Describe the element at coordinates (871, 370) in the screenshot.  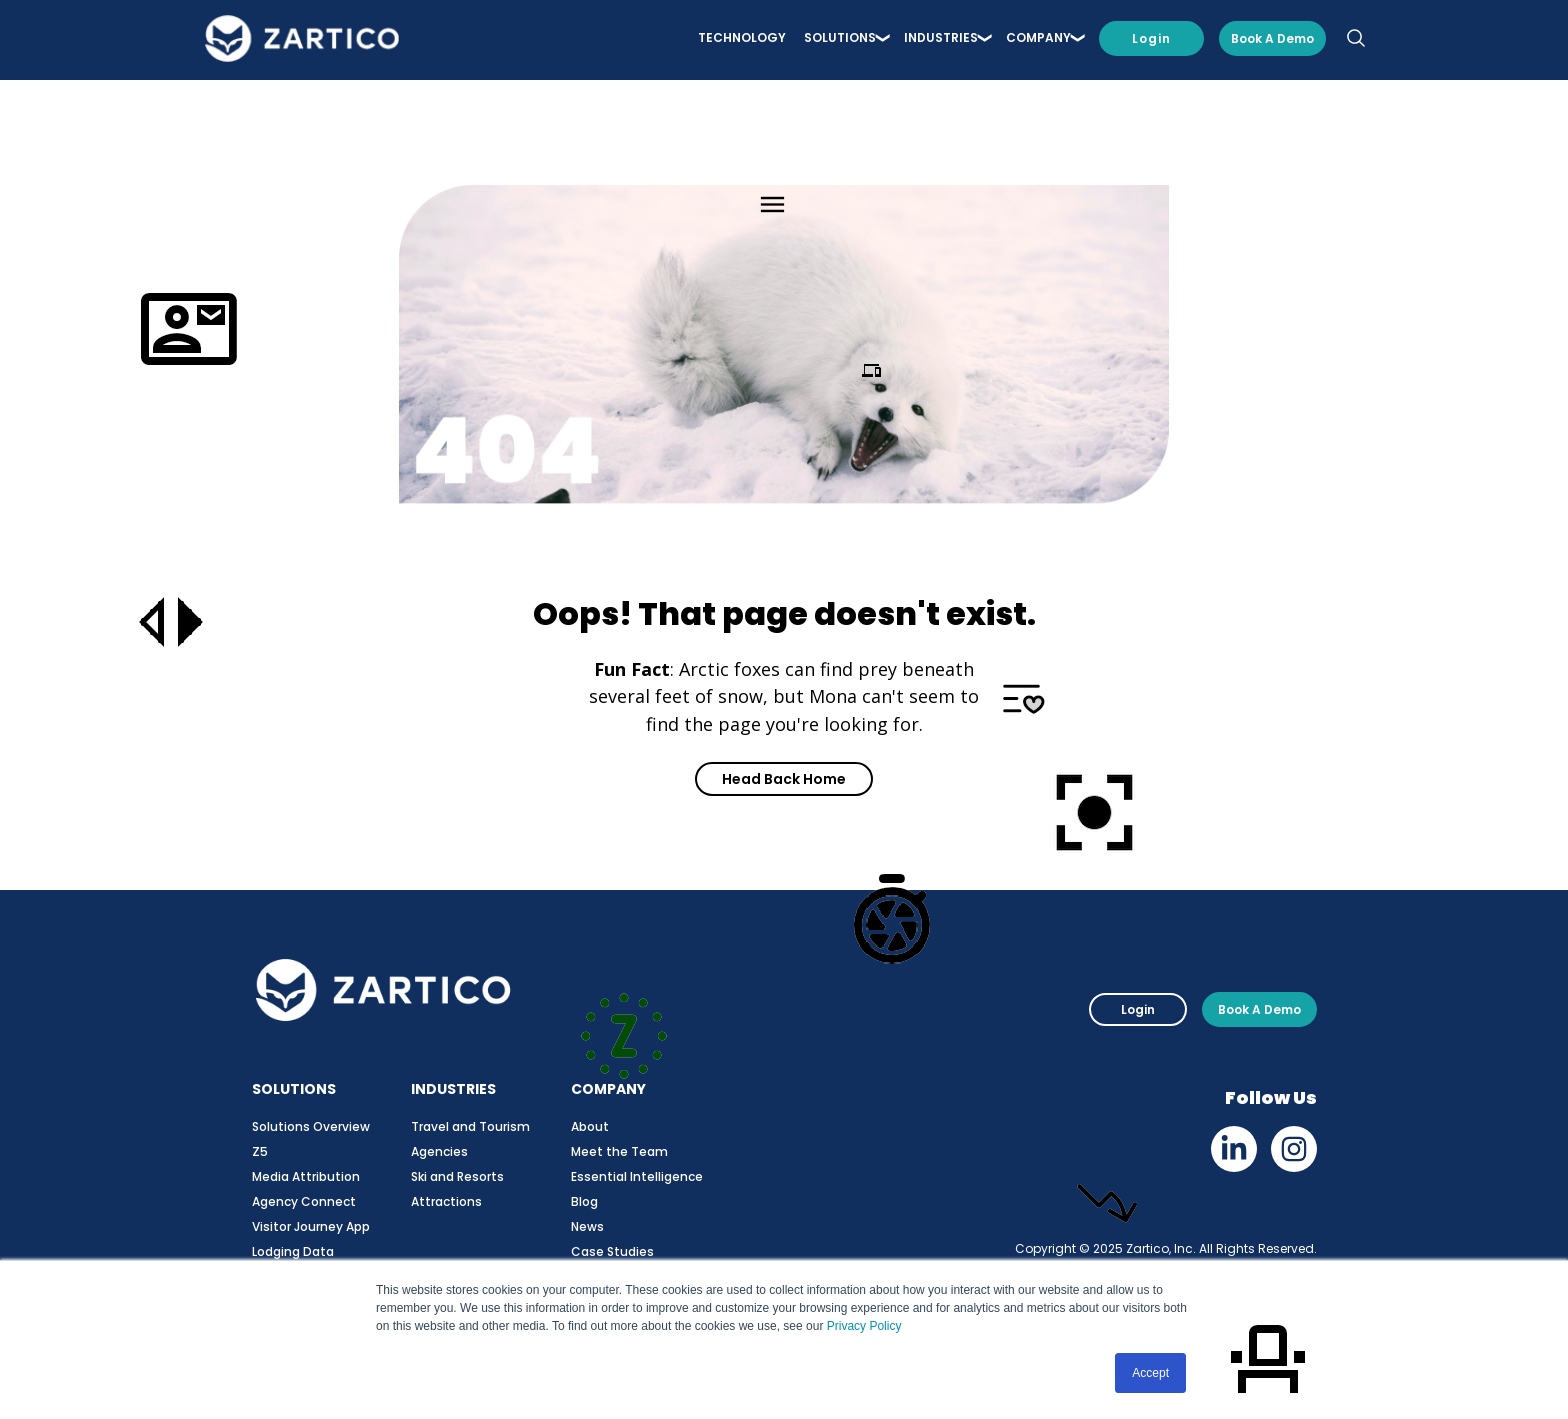
I see `link or sync devices together` at that location.